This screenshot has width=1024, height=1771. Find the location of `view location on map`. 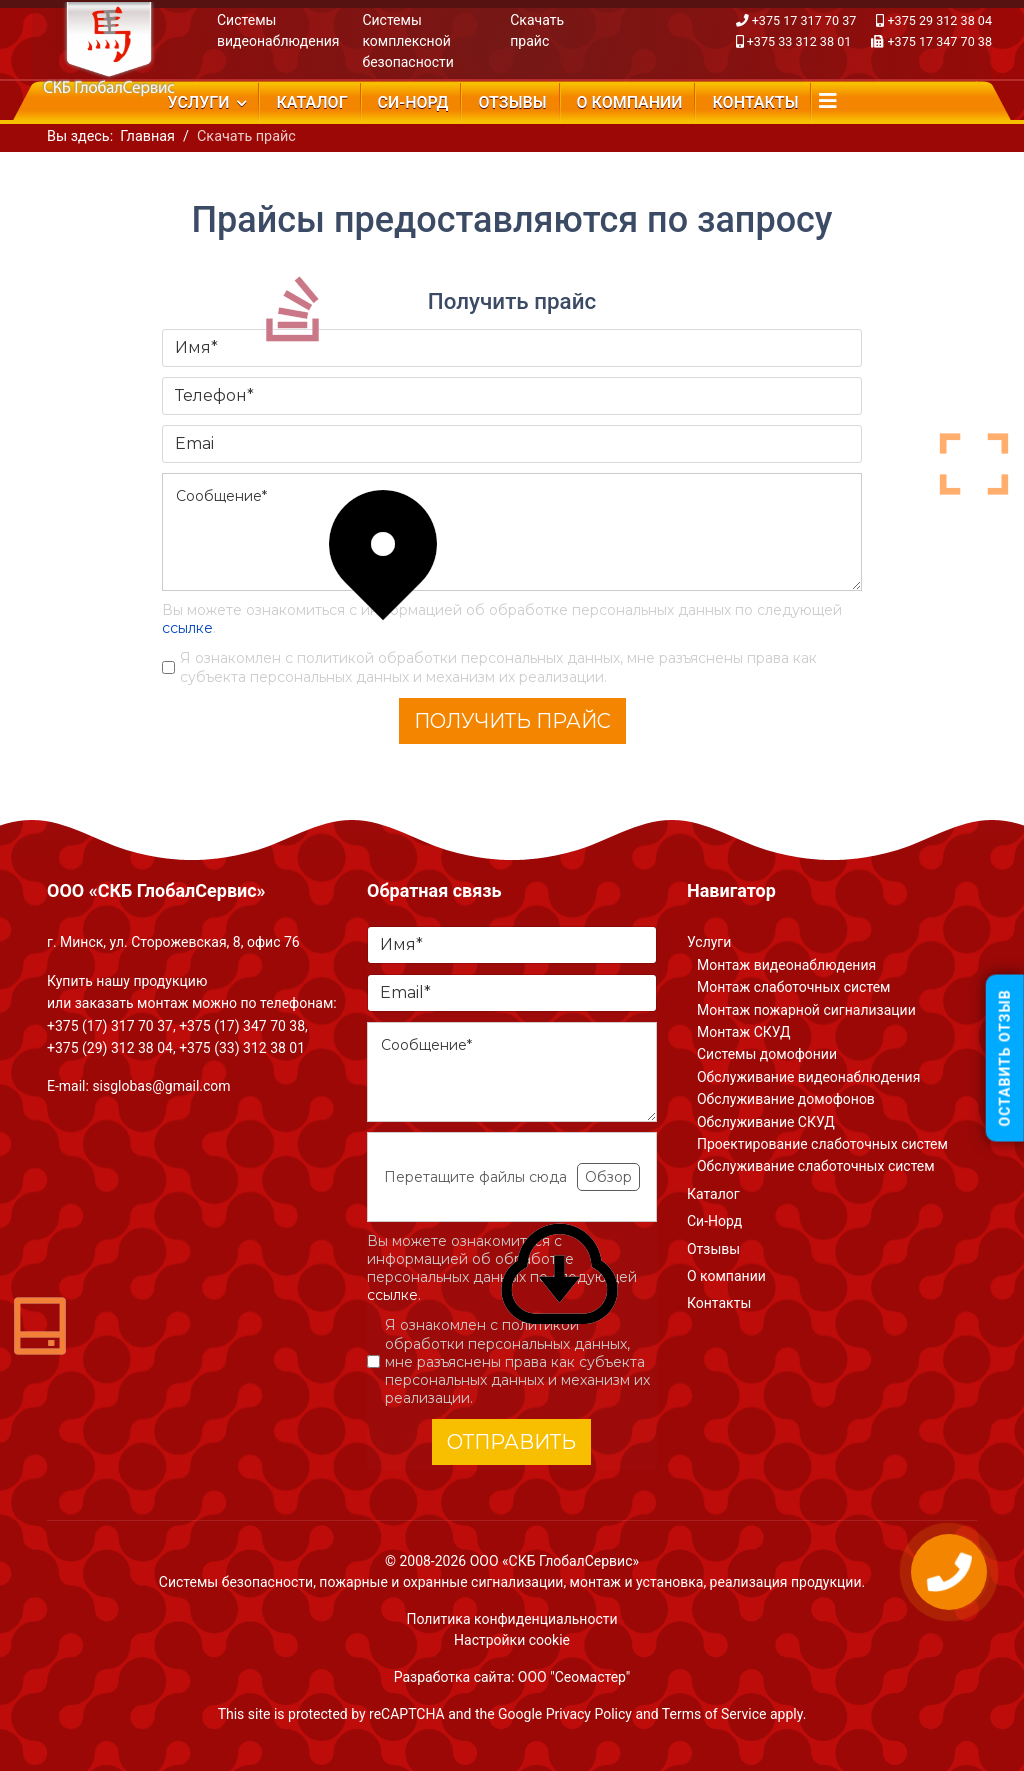

view location on map is located at coordinates (383, 550).